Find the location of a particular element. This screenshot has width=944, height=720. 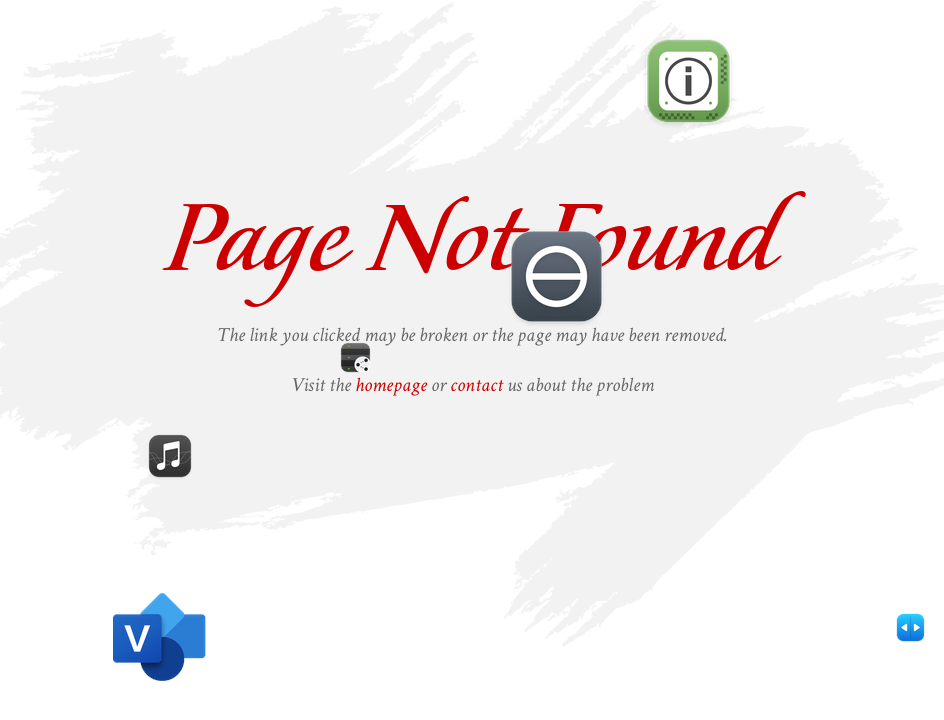

configure network server sharing settings is located at coordinates (355, 357).